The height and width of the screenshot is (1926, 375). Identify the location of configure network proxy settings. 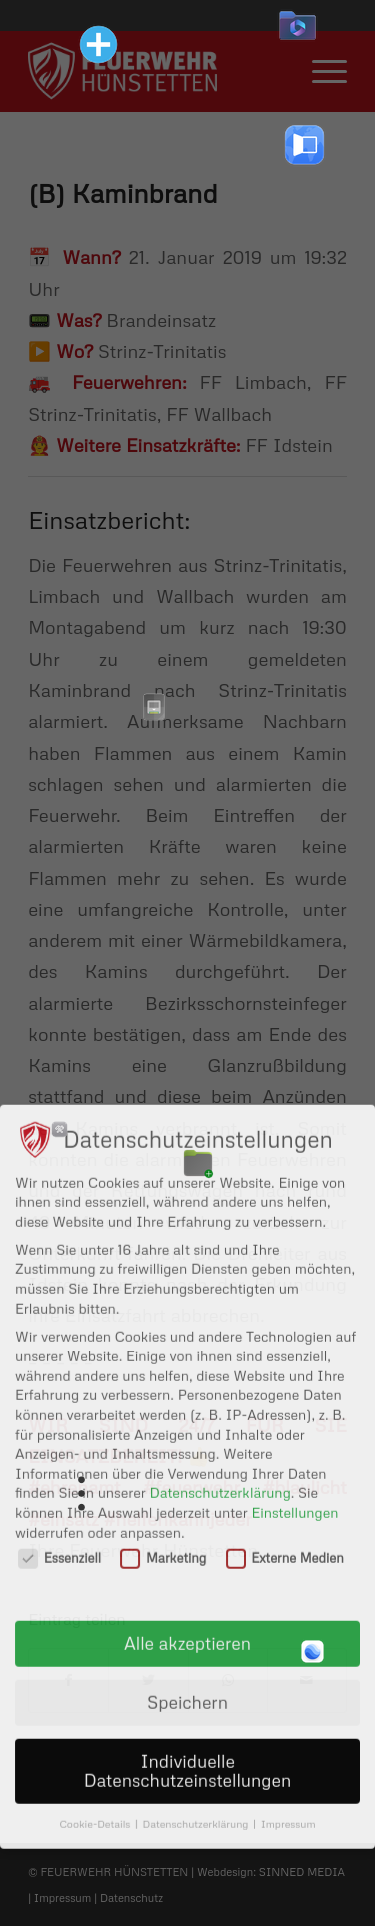
(304, 145).